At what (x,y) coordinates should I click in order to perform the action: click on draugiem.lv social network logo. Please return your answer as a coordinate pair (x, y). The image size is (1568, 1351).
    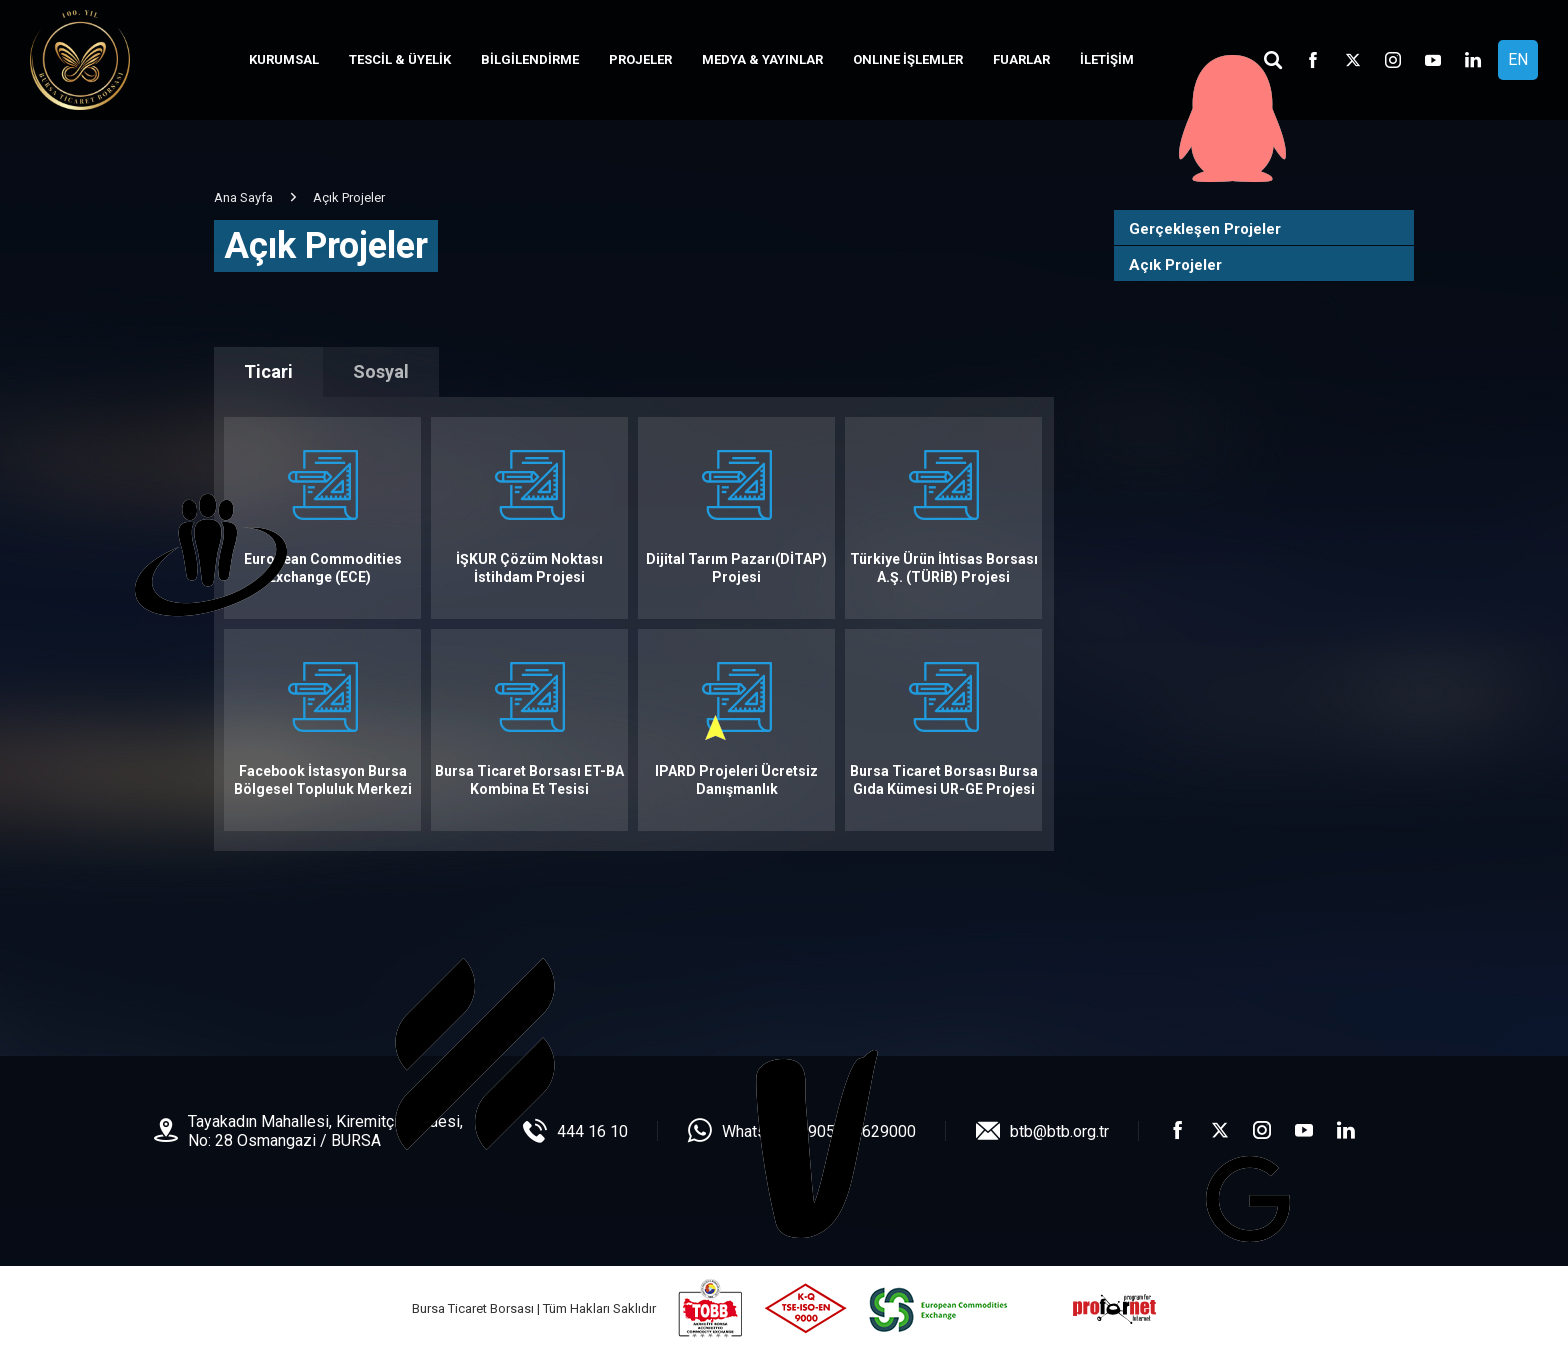
    Looking at the image, I should click on (211, 555).